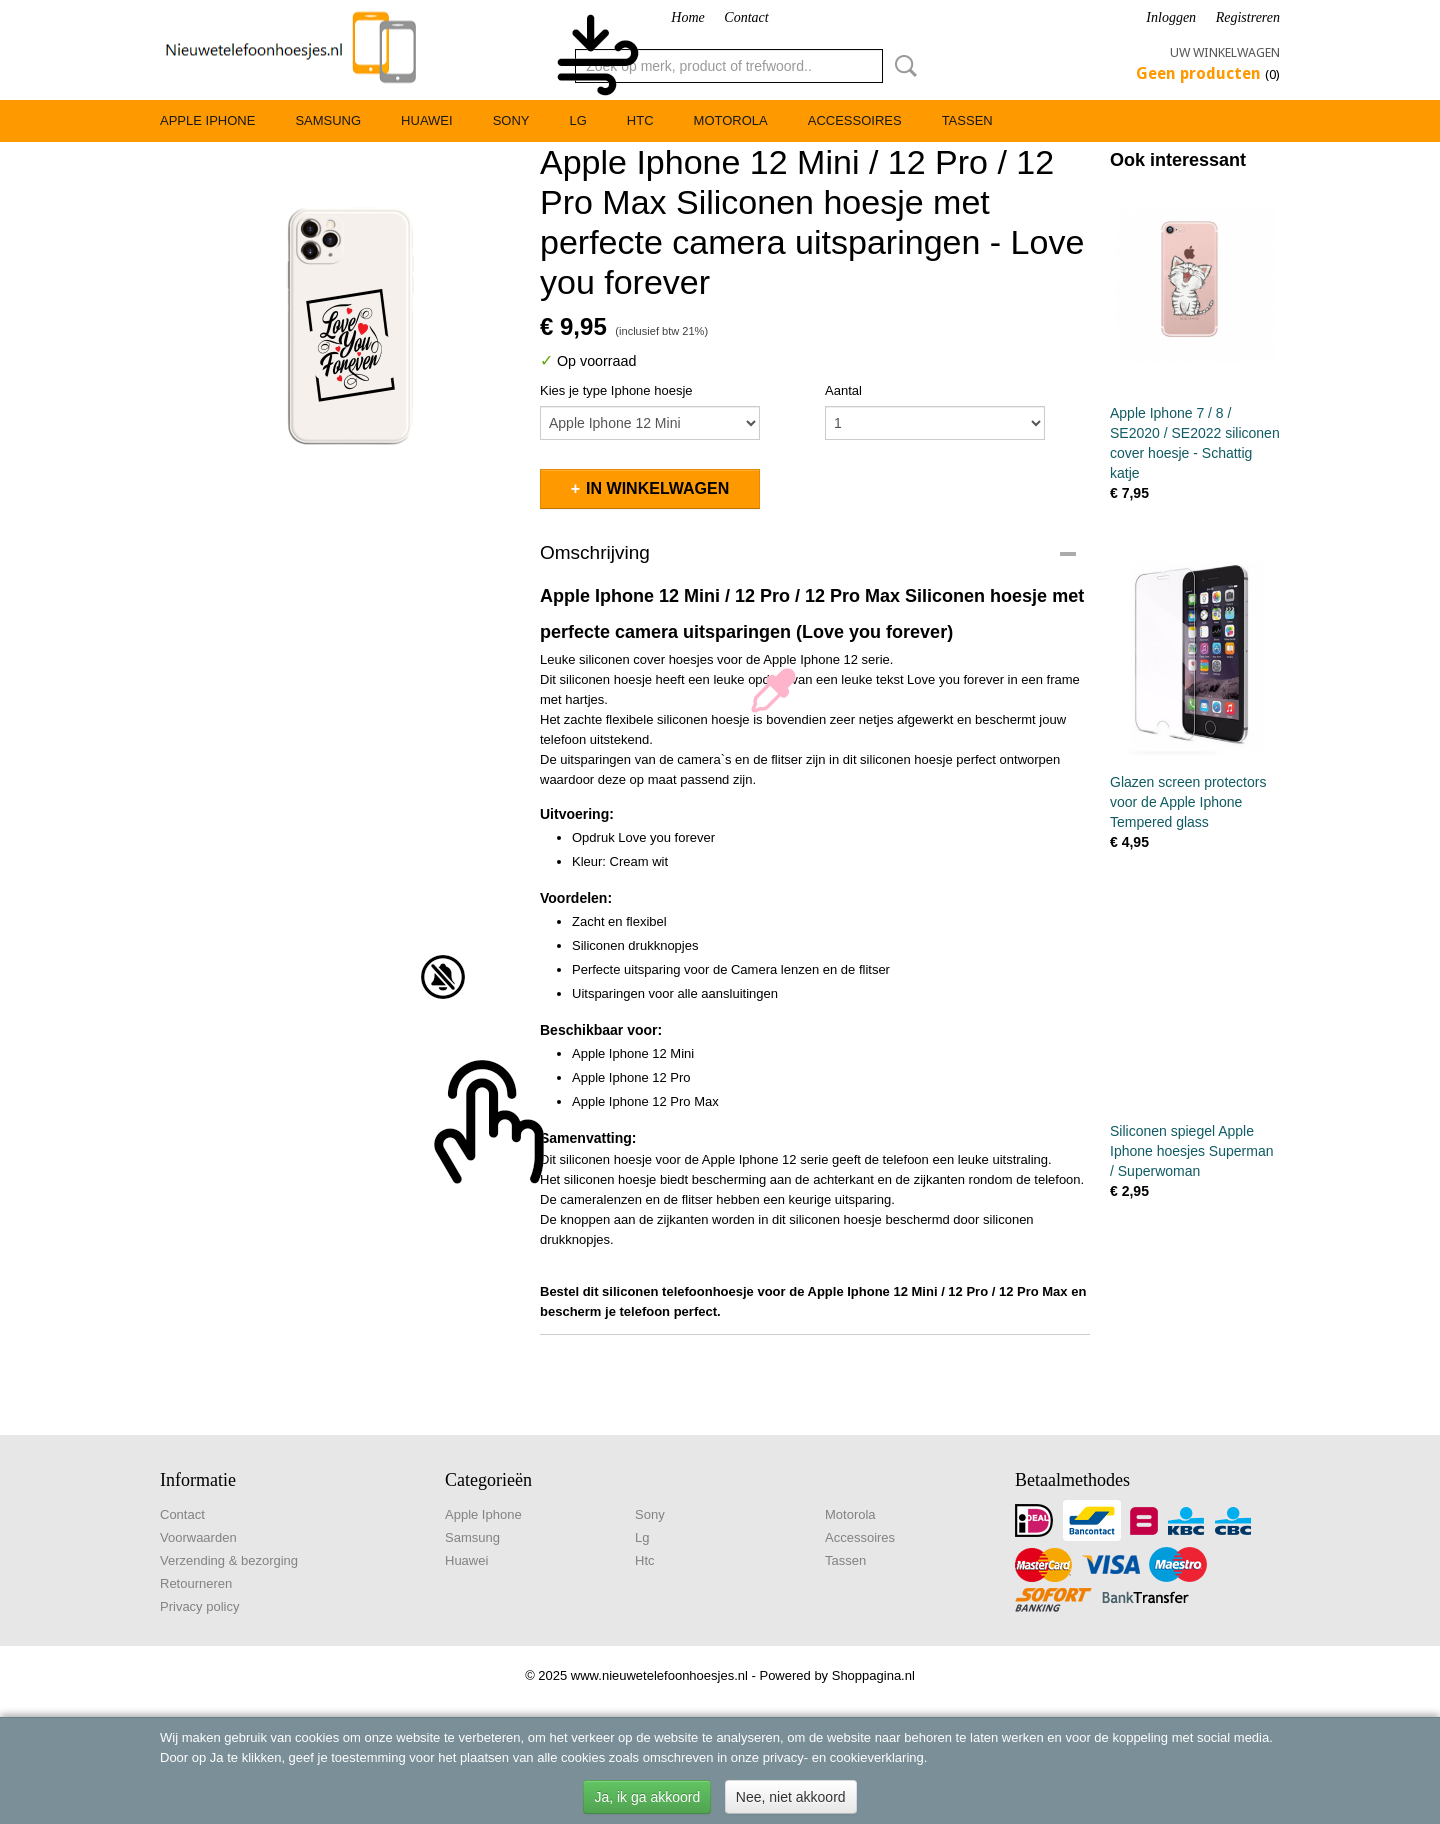 The width and height of the screenshot is (1440, 1824). What do you see at coordinates (489, 1124) in the screenshot?
I see `tap to interact with this element` at bounding box center [489, 1124].